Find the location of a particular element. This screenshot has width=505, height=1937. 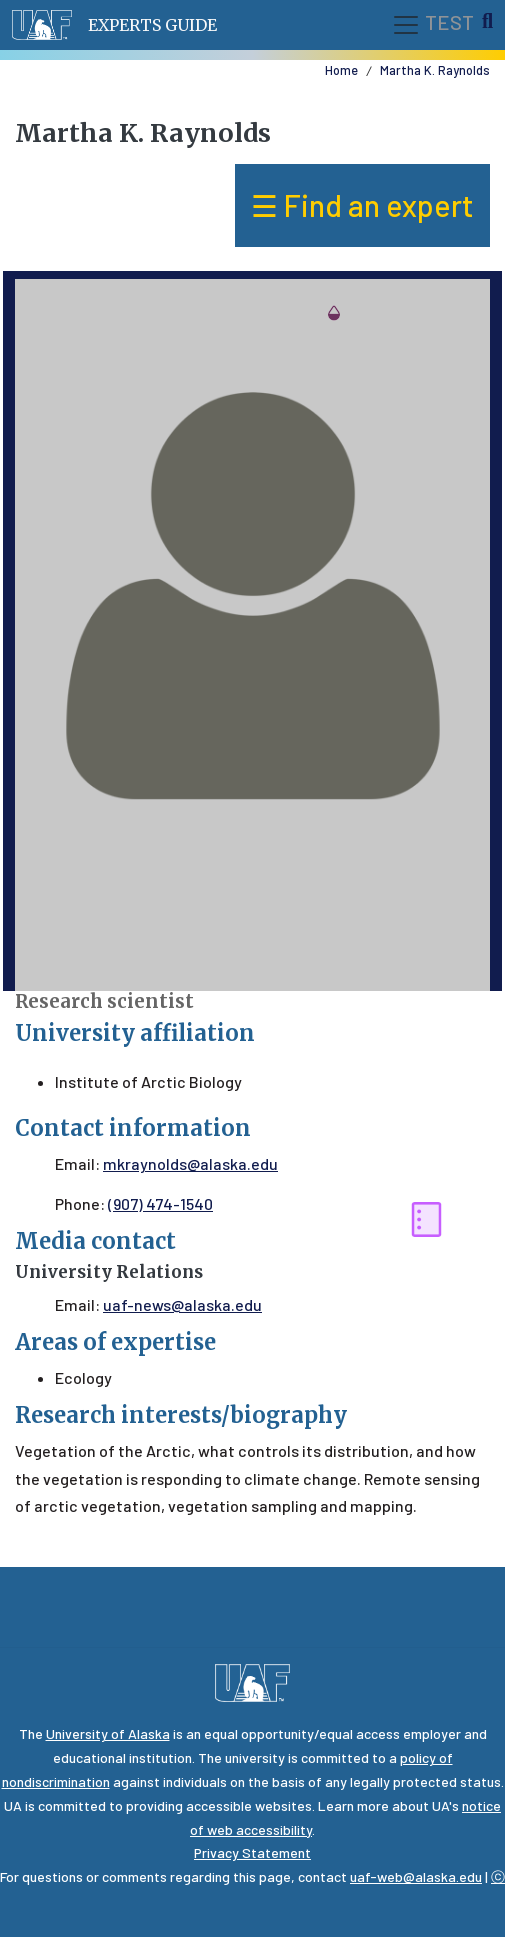

adjust water or liquid fill level is located at coordinates (334, 313).